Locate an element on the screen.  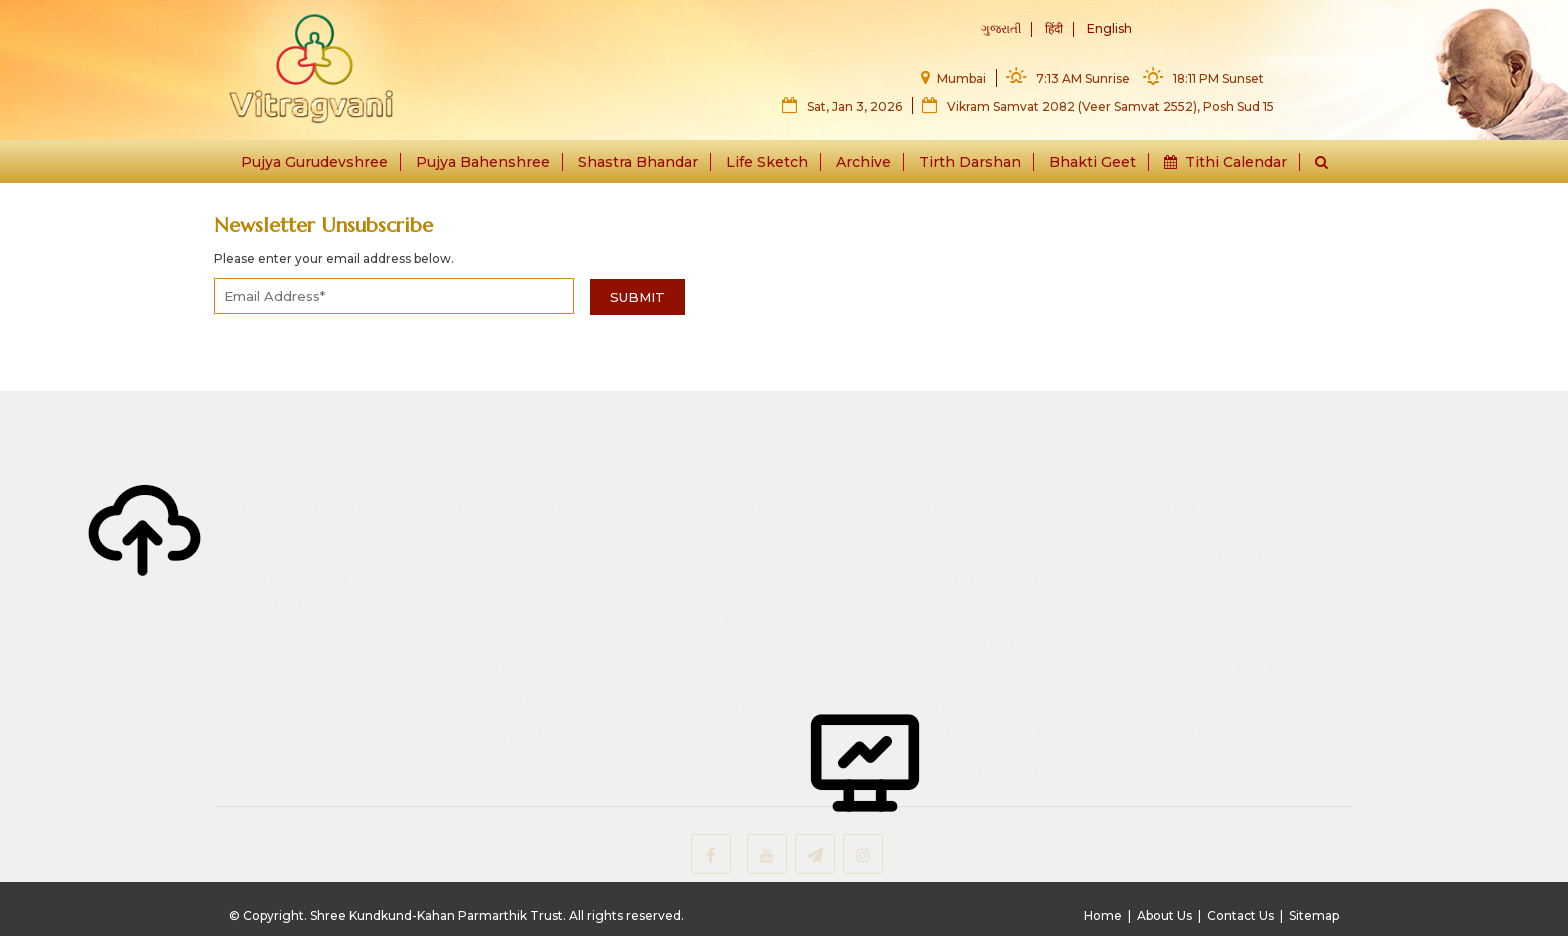
view device performance analytics is located at coordinates (865, 763).